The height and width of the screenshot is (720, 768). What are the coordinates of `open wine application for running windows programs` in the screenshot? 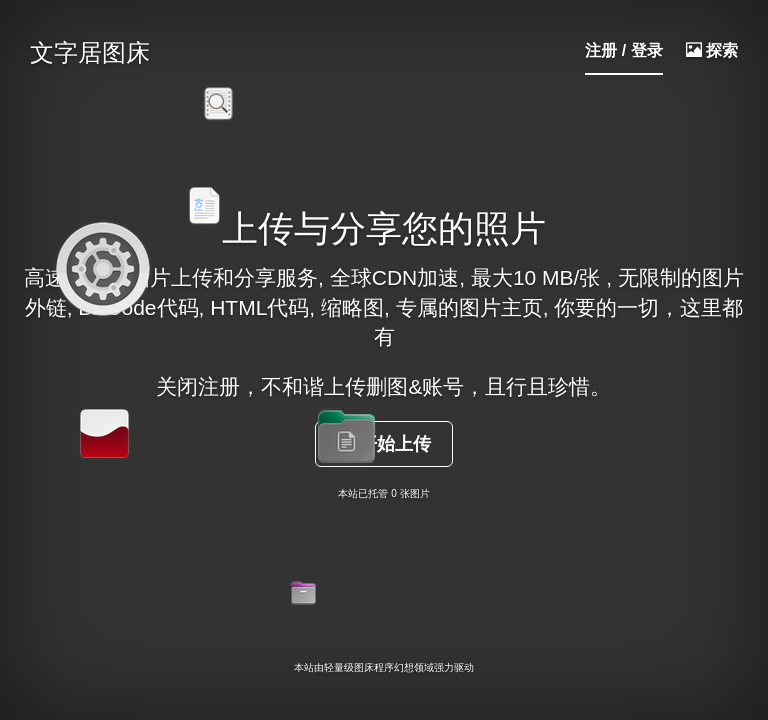 It's located at (104, 433).